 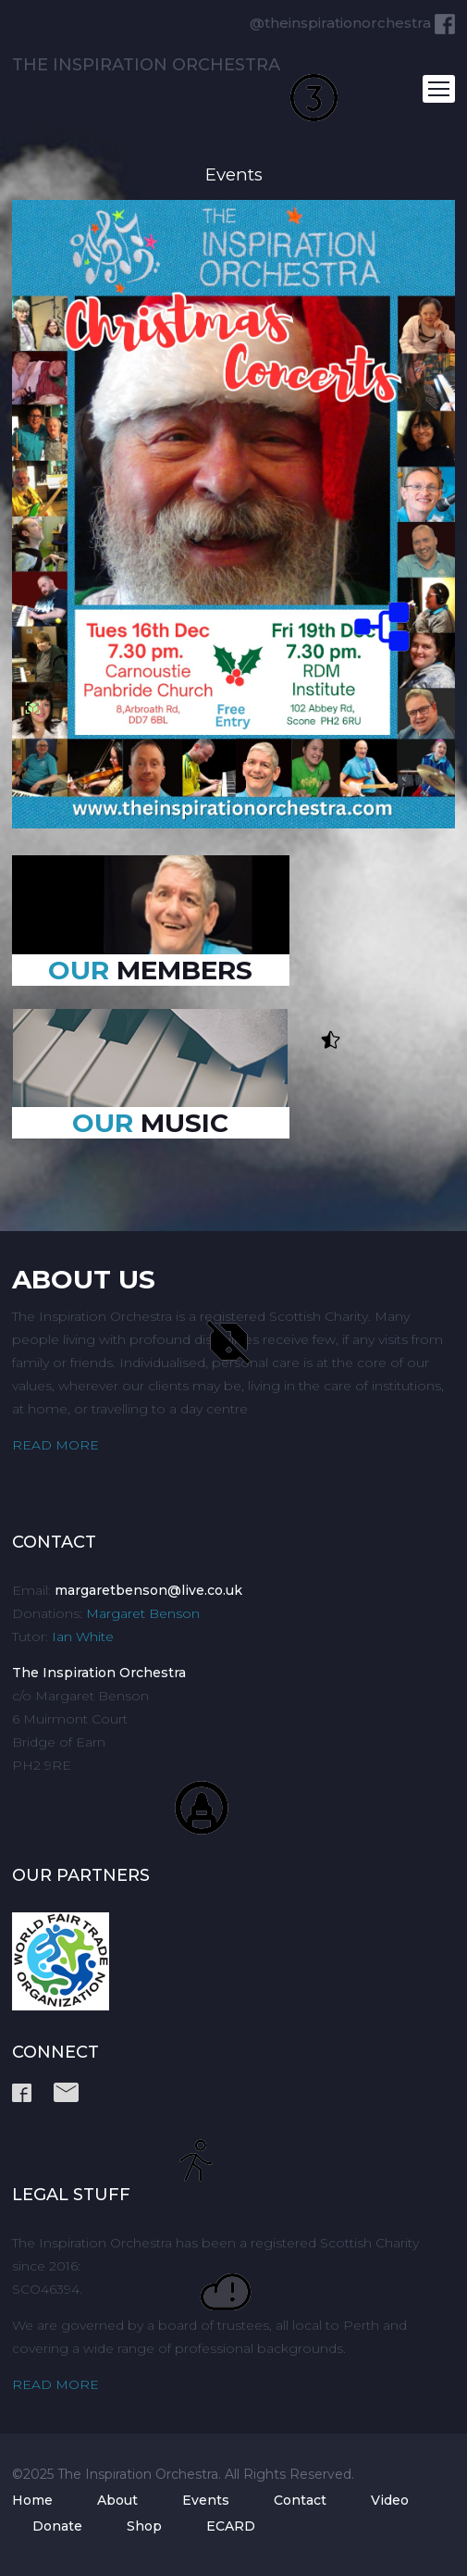 What do you see at coordinates (228, 1341) in the screenshot?
I see `disable content reporting` at bounding box center [228, 1341].